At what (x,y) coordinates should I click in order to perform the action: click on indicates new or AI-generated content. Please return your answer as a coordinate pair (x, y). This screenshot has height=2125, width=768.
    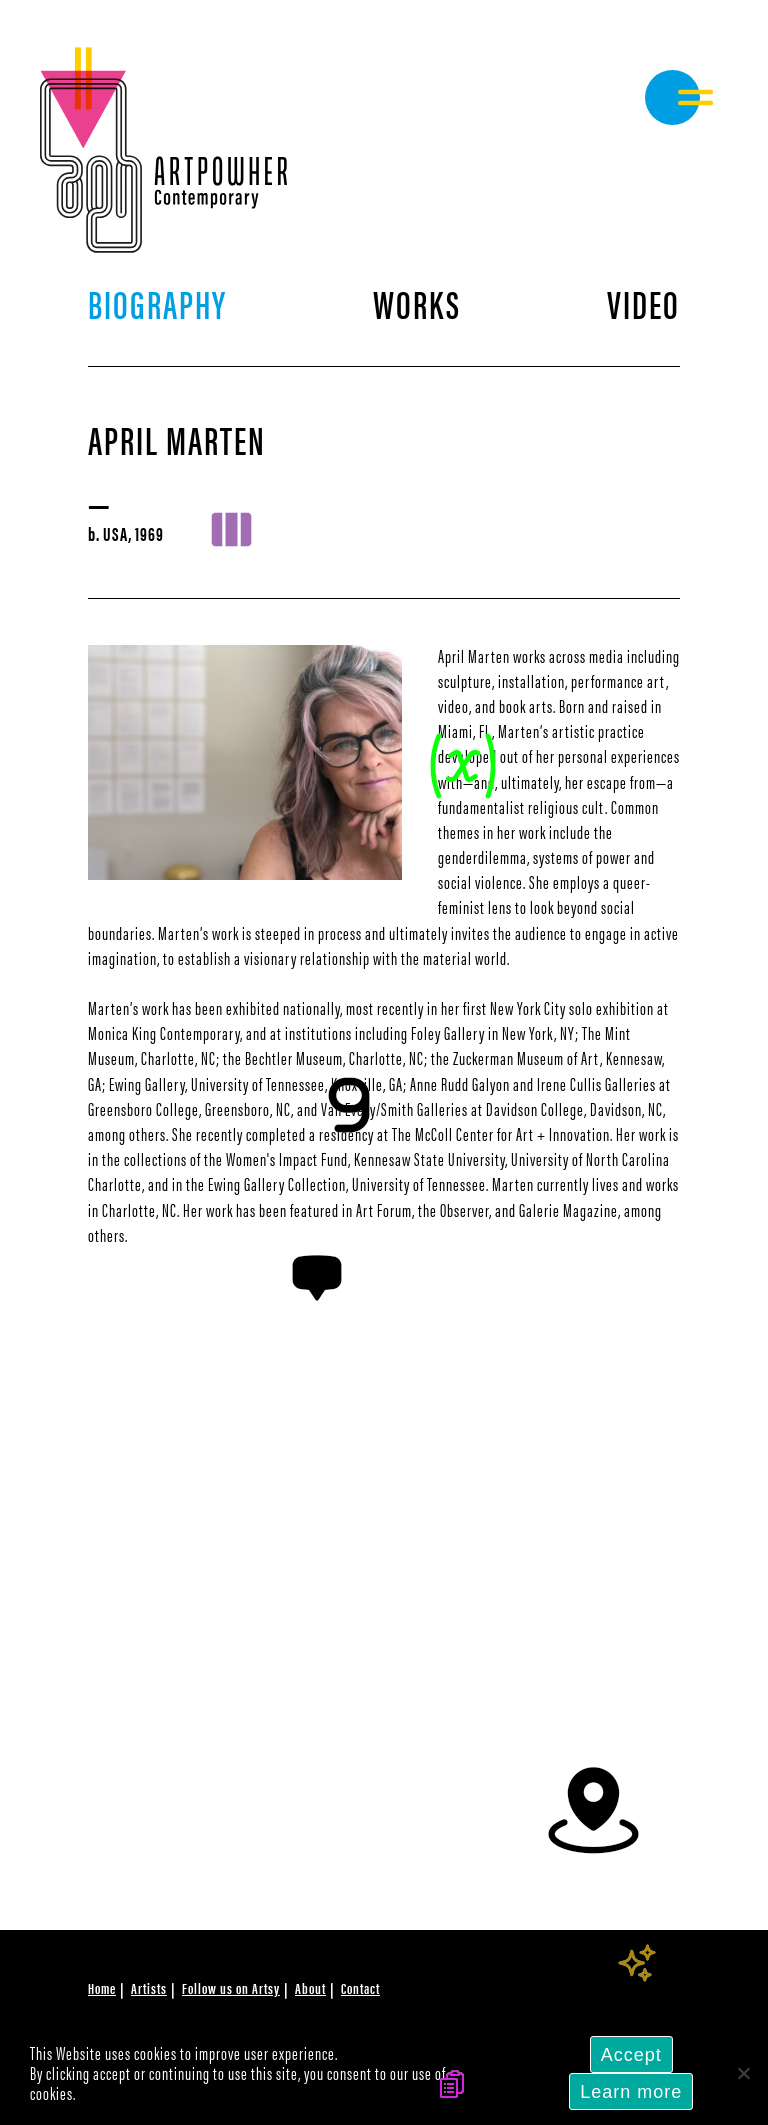
    Looking at the image, I should click on (637, 1963).